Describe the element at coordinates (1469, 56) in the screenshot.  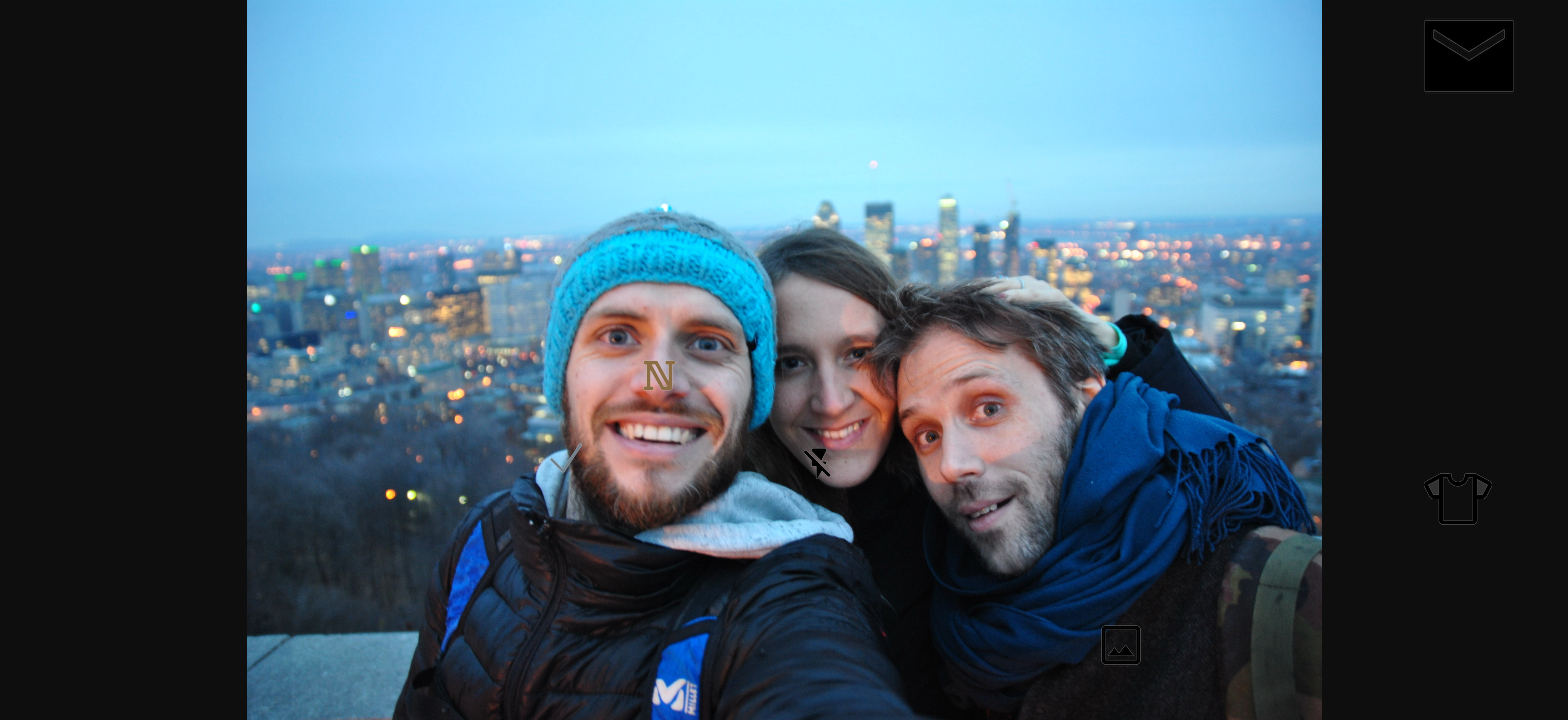
I see `open your email inbox` at that location.